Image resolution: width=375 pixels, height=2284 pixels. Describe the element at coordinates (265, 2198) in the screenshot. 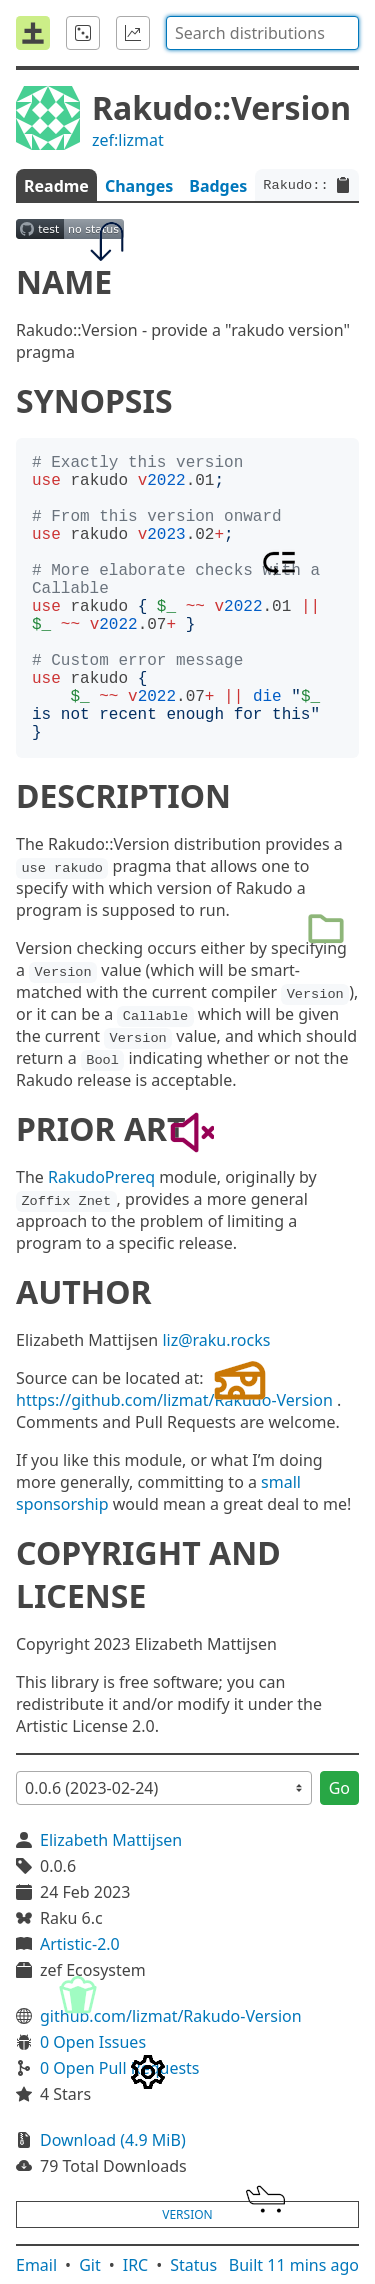

I see `indicates flight is taxiing or on the ground` at that location.